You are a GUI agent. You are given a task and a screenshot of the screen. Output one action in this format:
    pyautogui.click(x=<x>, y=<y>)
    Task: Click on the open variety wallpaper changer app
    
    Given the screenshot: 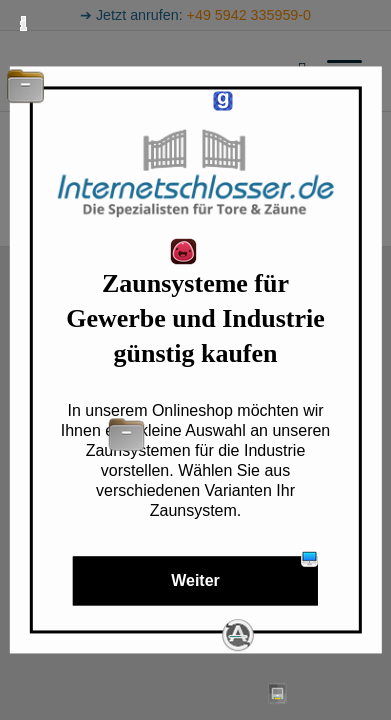 What is the action you would take?
    pyautogui.click(x=309, y=558)
    